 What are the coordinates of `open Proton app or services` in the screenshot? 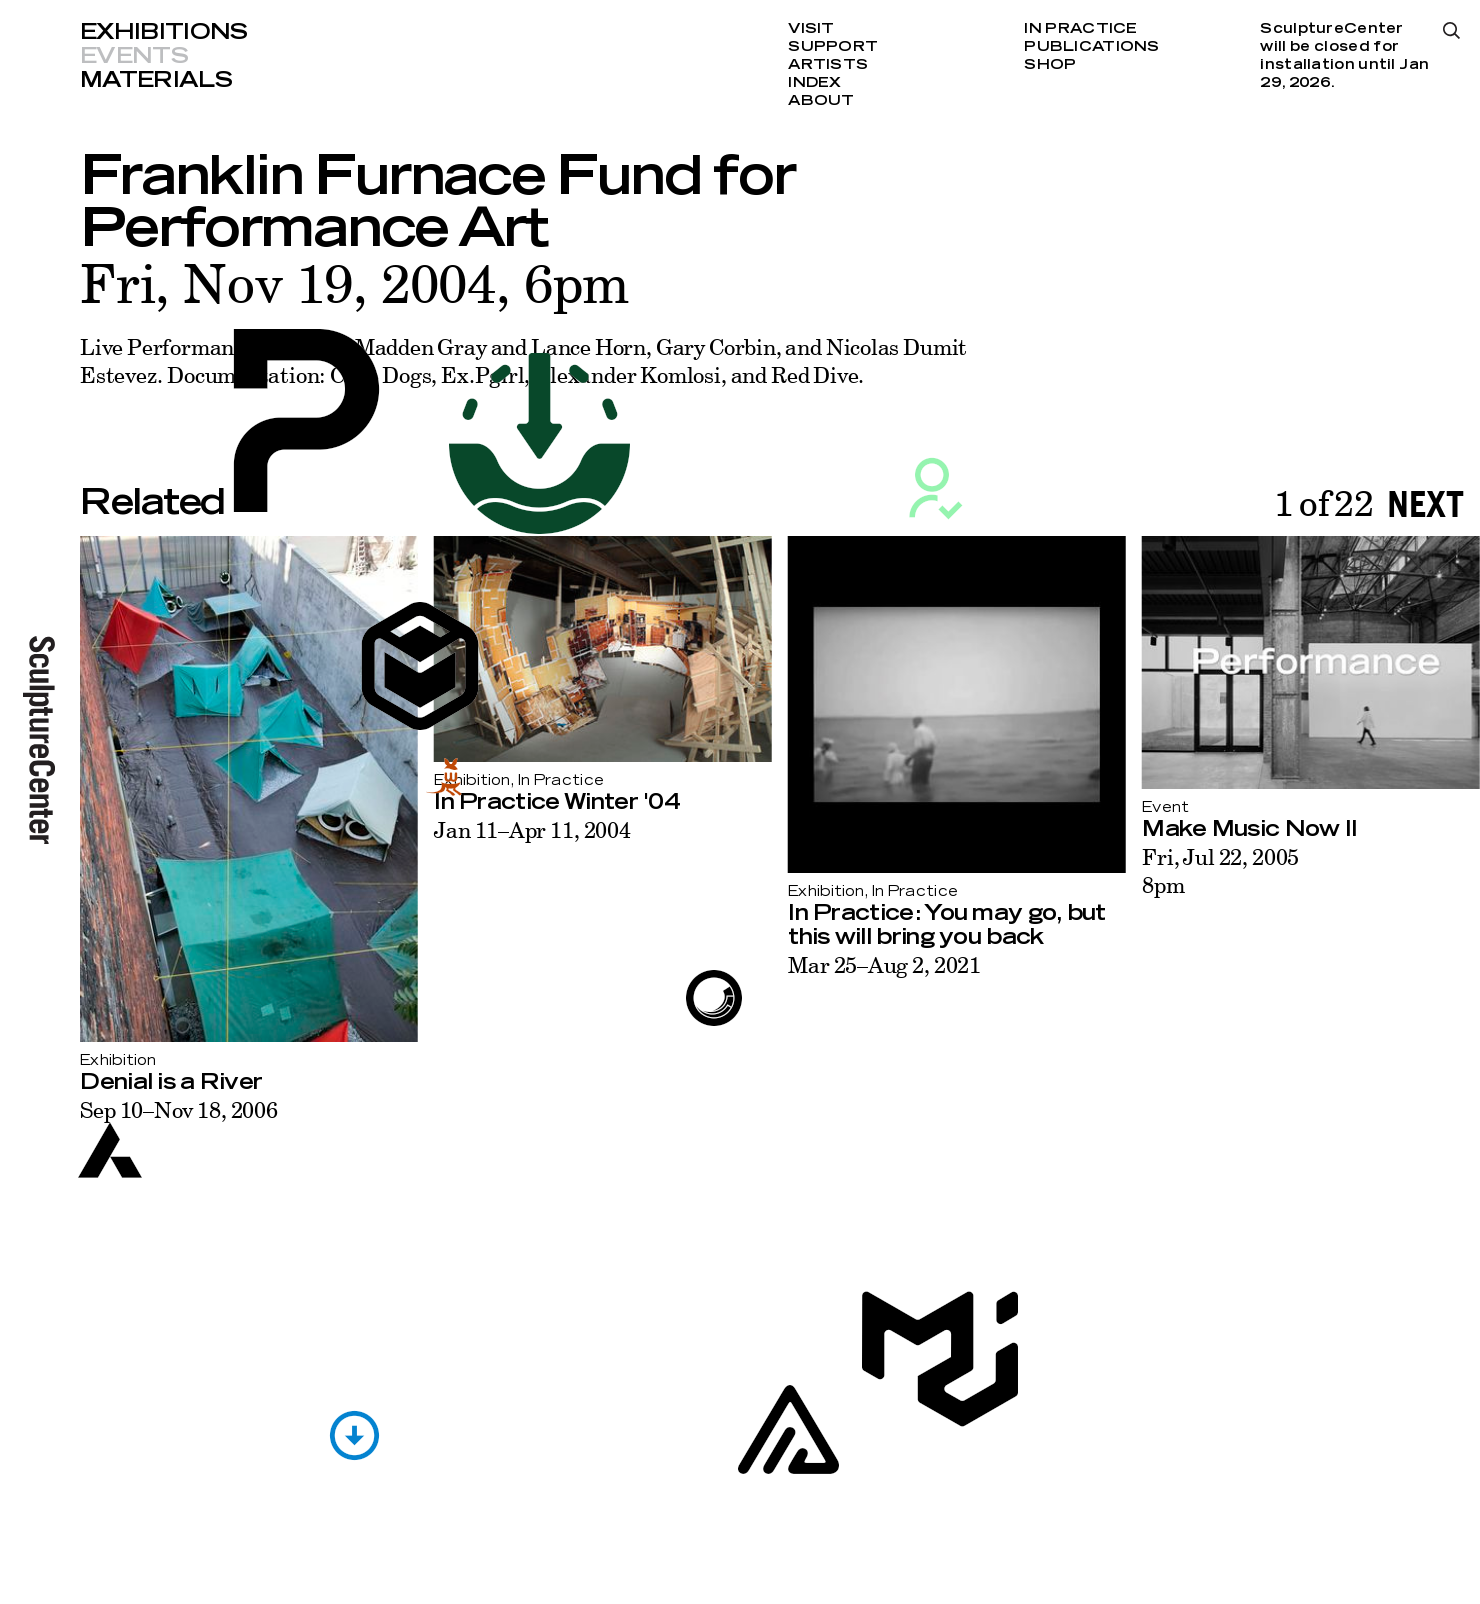 It's located at (306, 420).